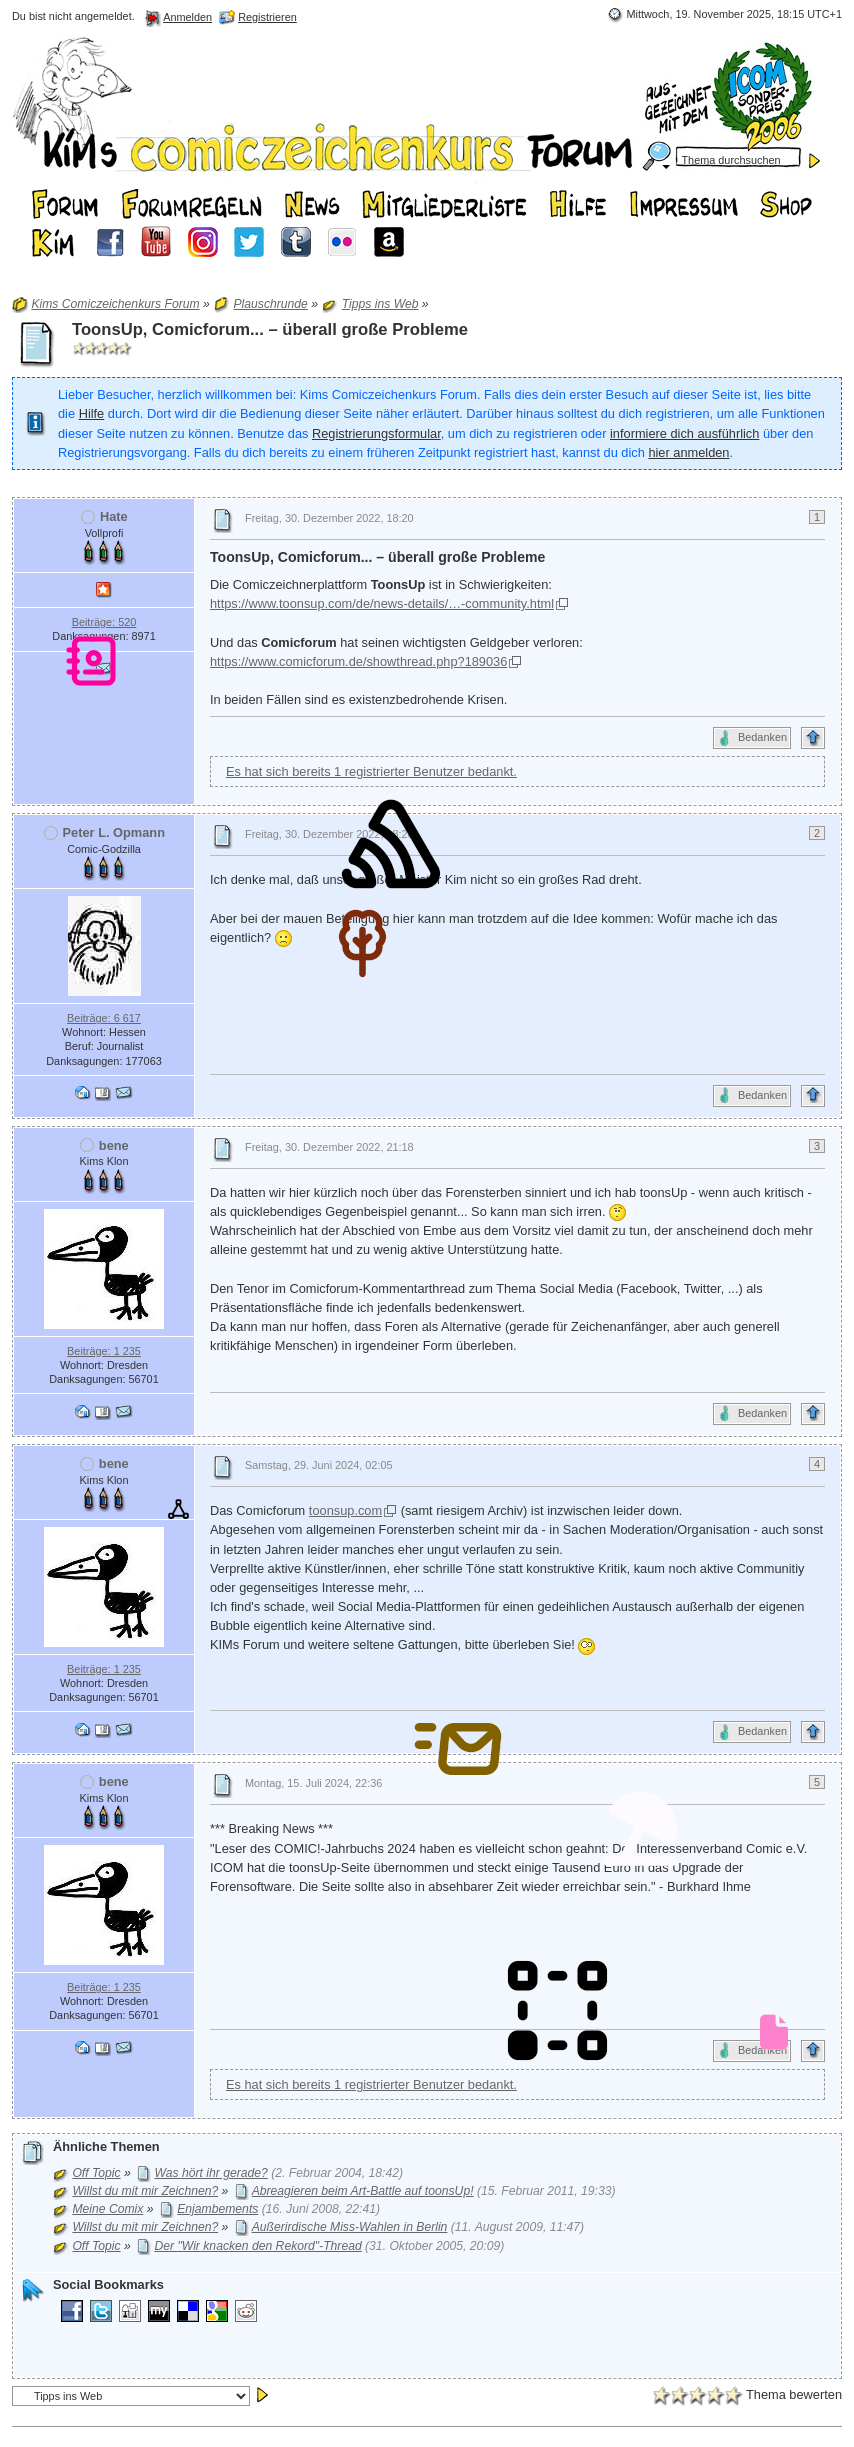 The height and width of the screenshot is (2447, 854). Describe the element at coordinates (774, 2032) in the screenshot. I see `open or view a file` at that location.